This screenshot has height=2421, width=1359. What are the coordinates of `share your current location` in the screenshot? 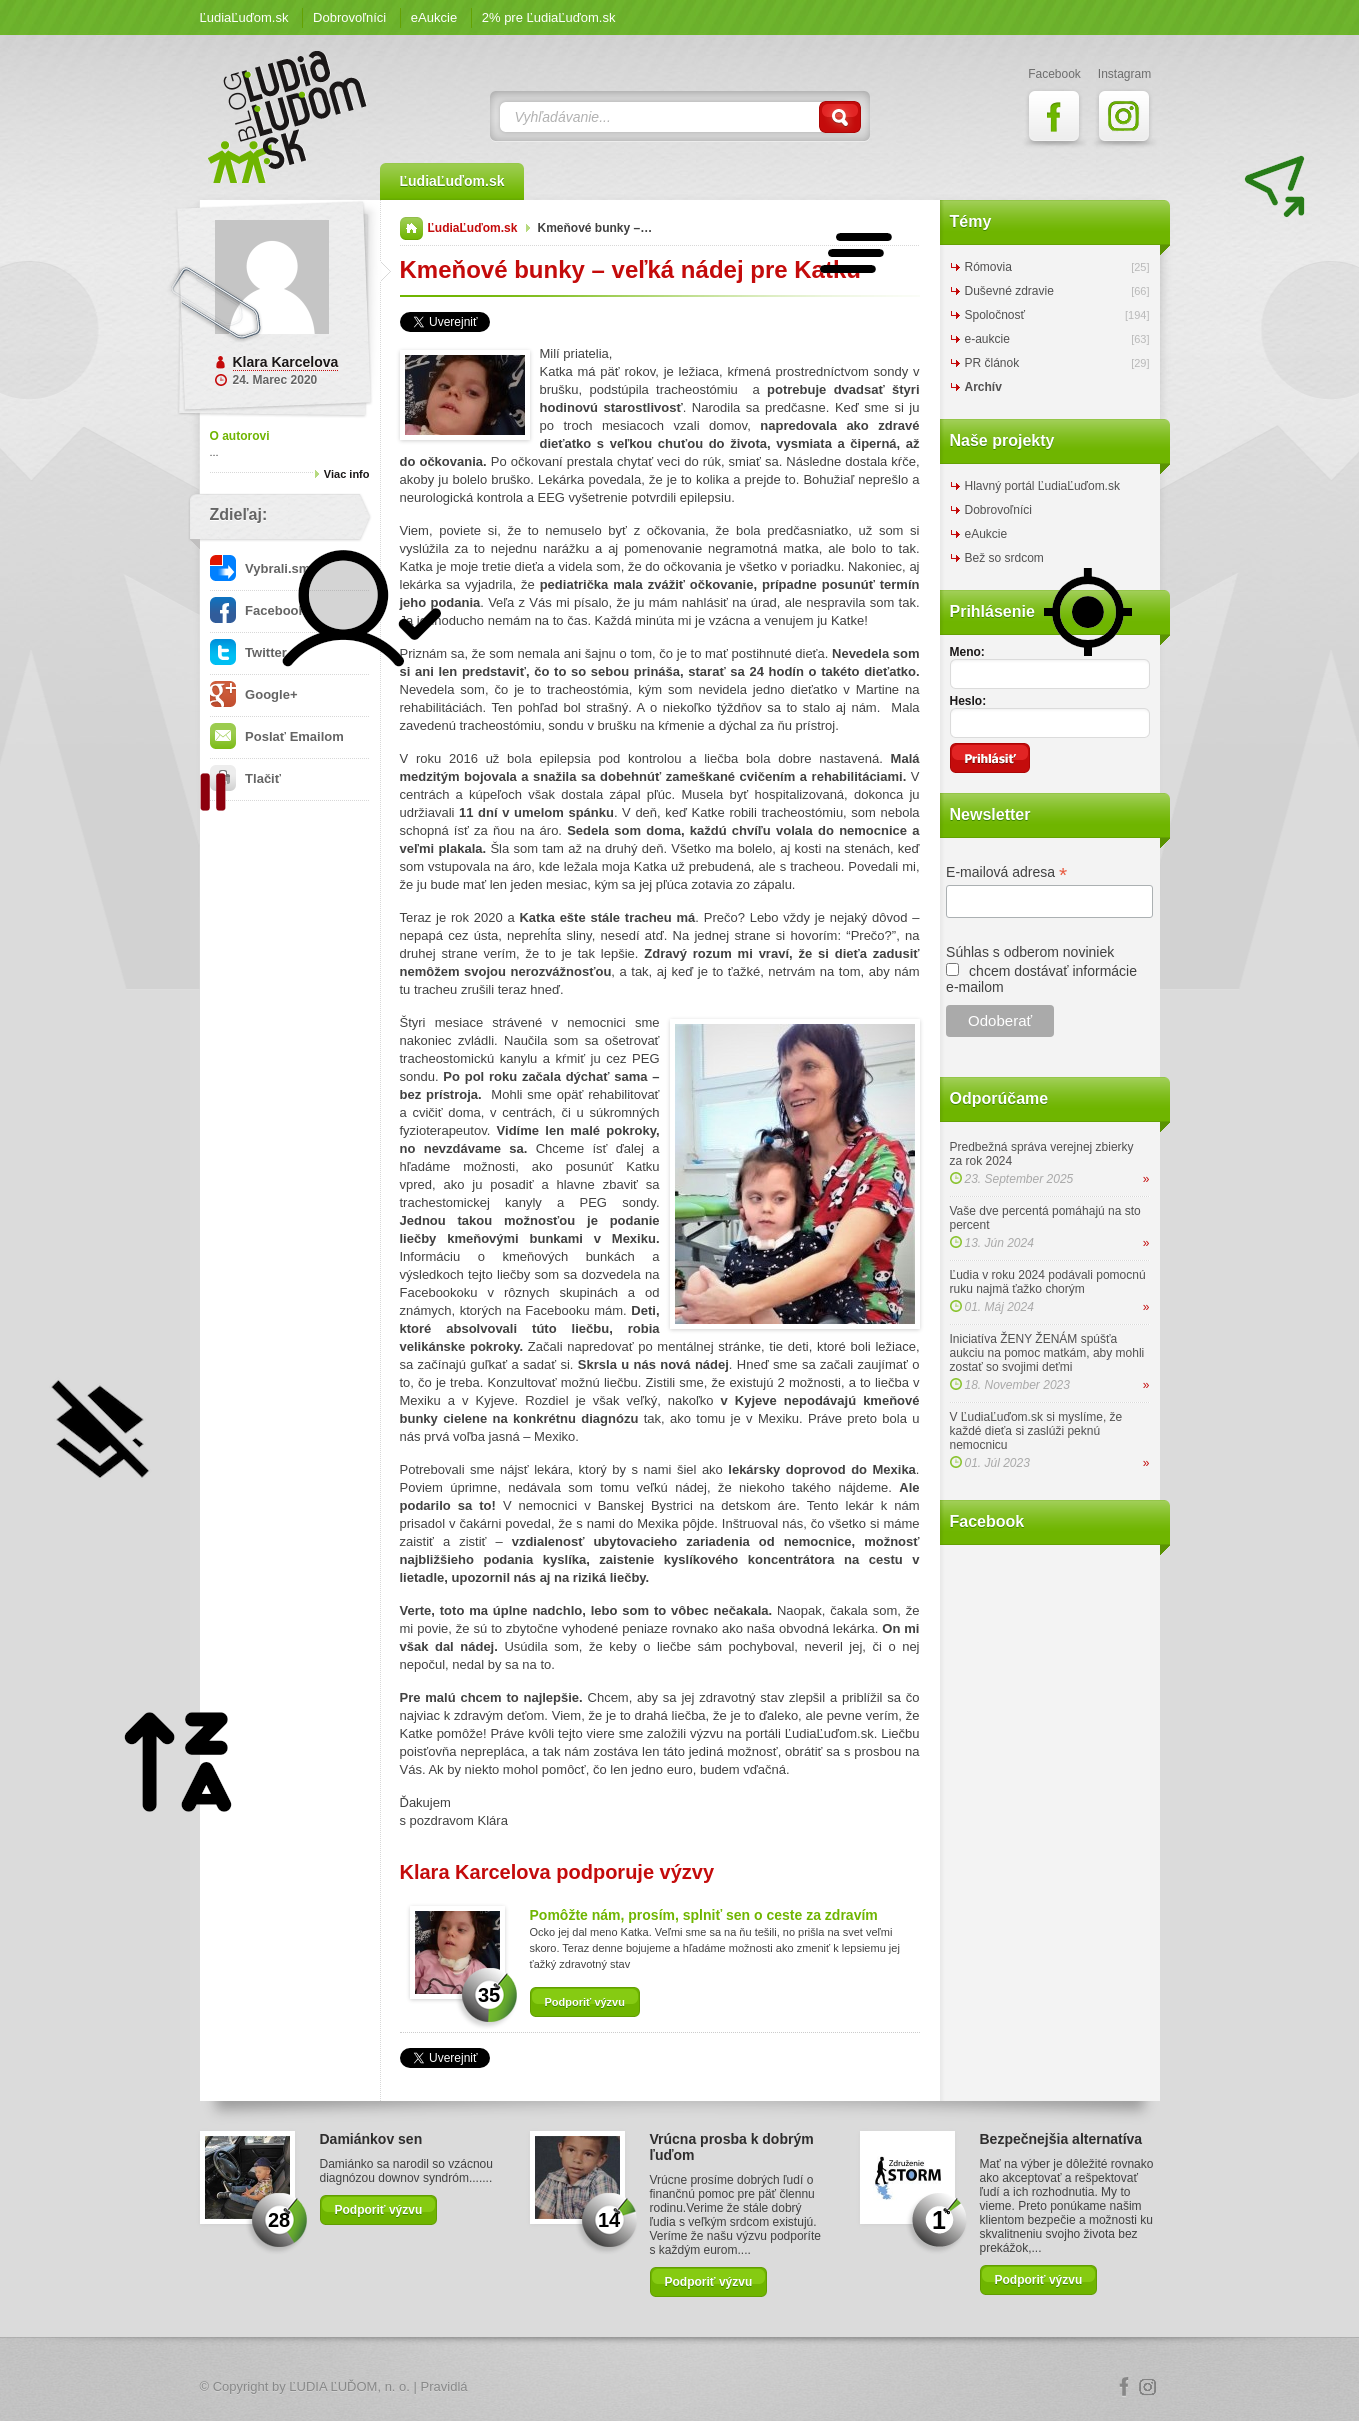 It's located at (1275, 185).